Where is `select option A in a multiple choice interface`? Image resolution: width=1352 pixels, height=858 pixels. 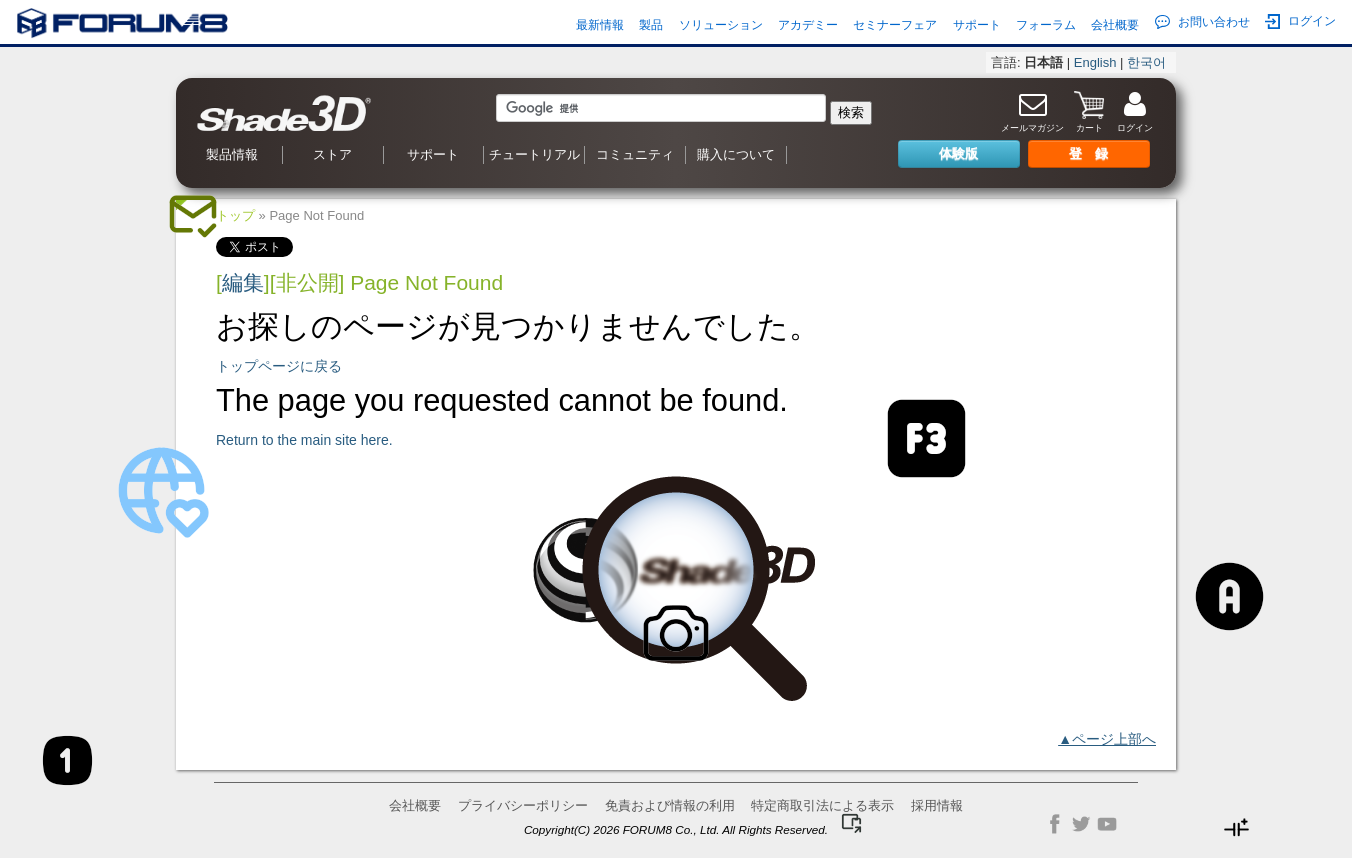 select option A in a multiple choice interface is located at coordinates (1229, 596).